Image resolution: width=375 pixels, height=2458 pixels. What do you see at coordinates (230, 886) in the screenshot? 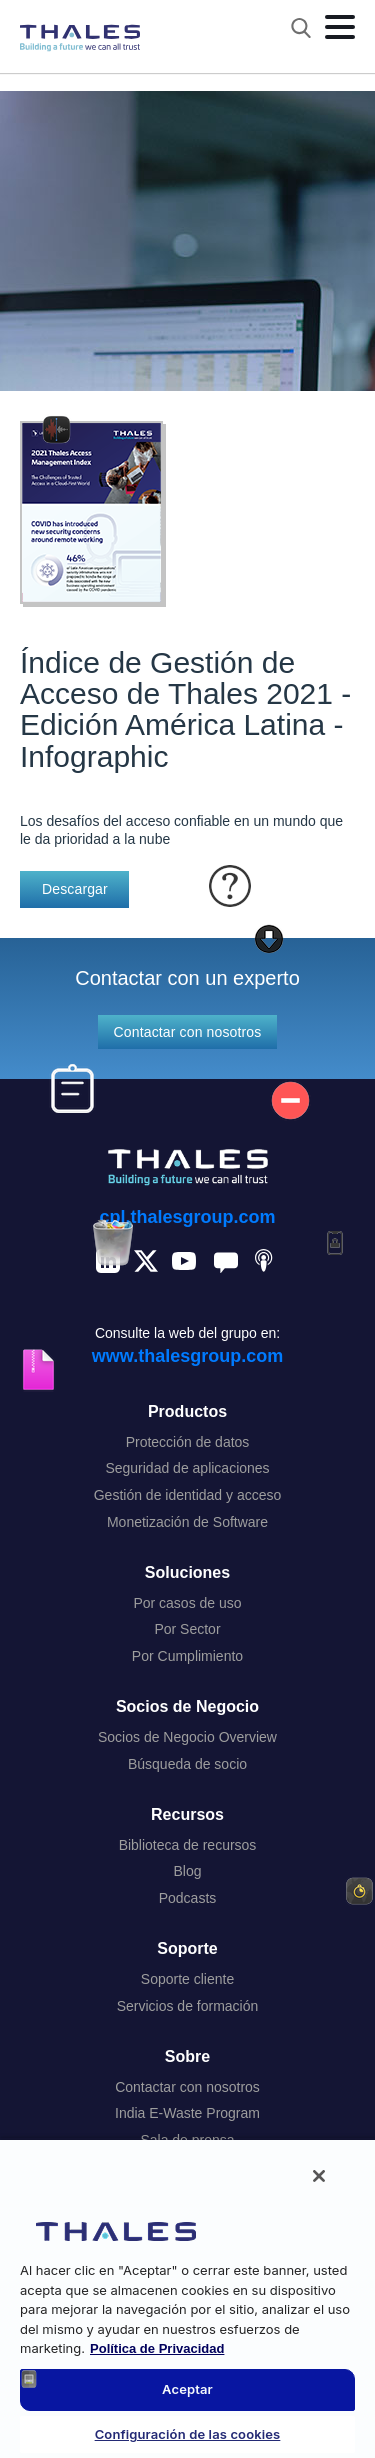
I see `access help or support resources` at bounding box center [230, 886].